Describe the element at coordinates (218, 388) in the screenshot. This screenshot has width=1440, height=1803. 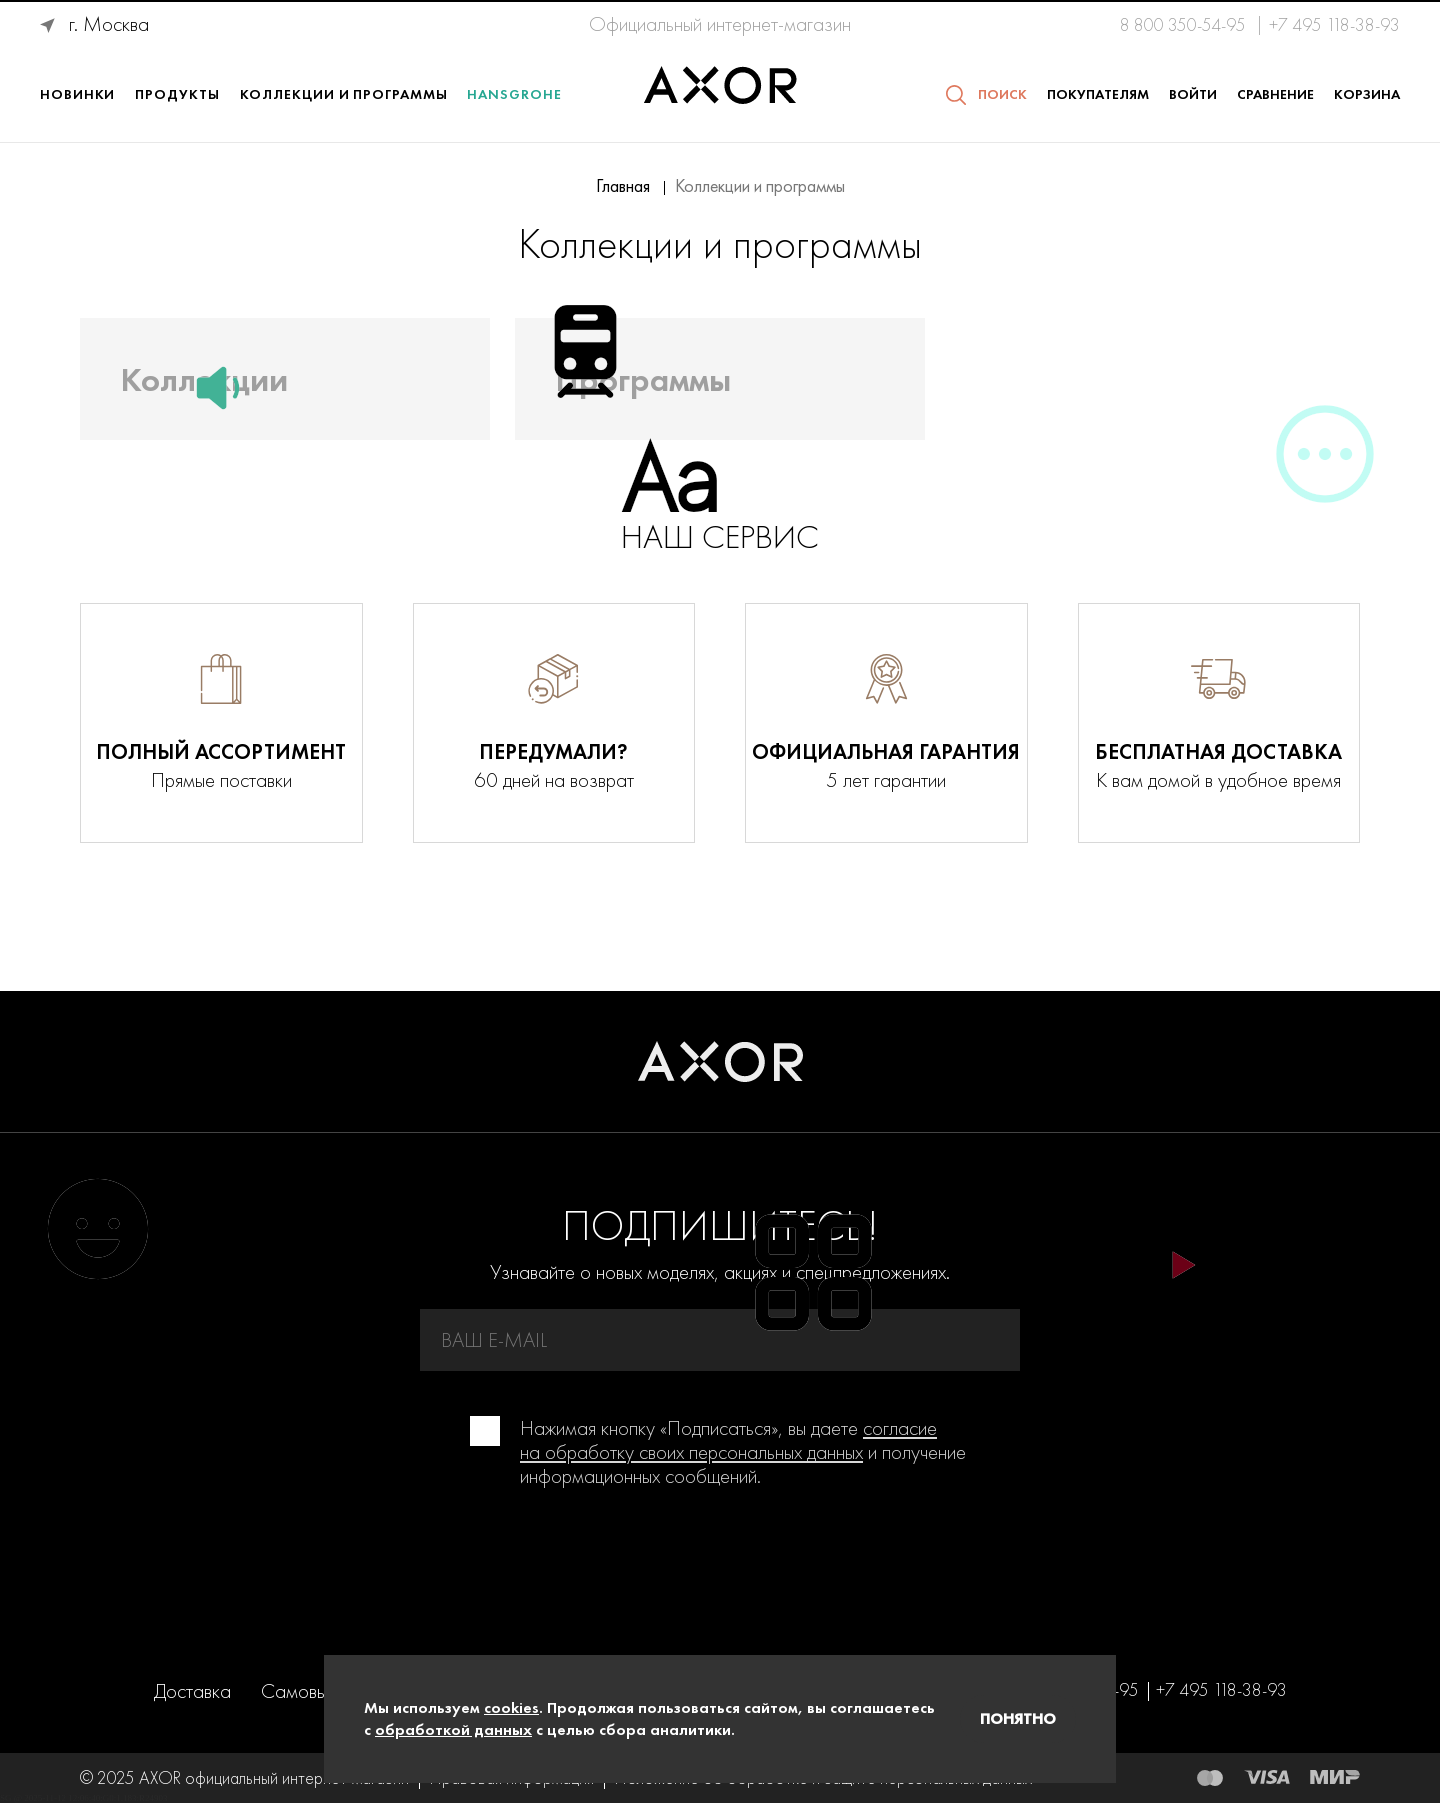
I see `adjust volume to low level` at that location.